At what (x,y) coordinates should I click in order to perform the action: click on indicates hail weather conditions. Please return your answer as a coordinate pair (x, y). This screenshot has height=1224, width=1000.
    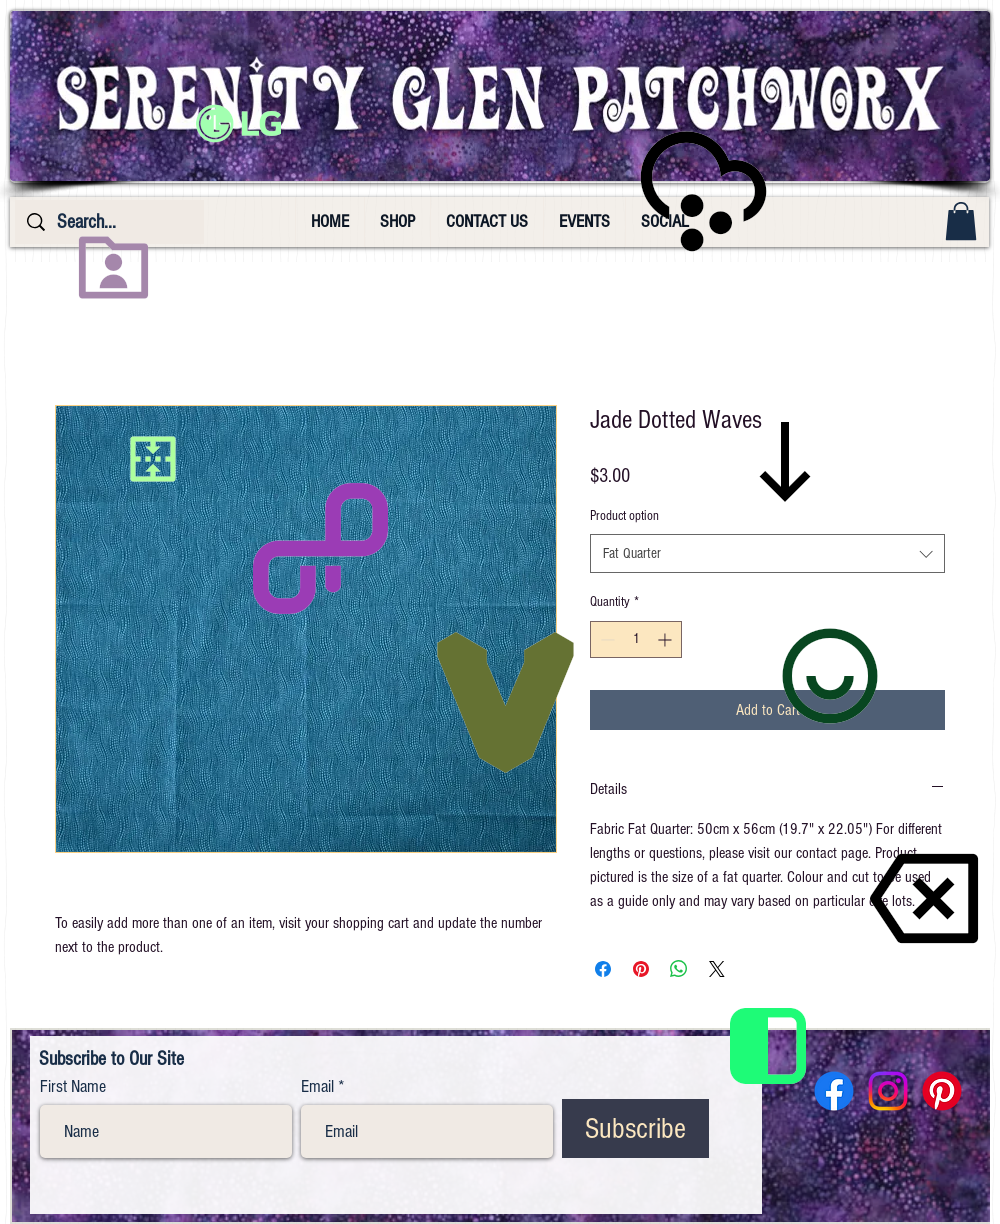
    Looking at the image, I should click on (703, 188).